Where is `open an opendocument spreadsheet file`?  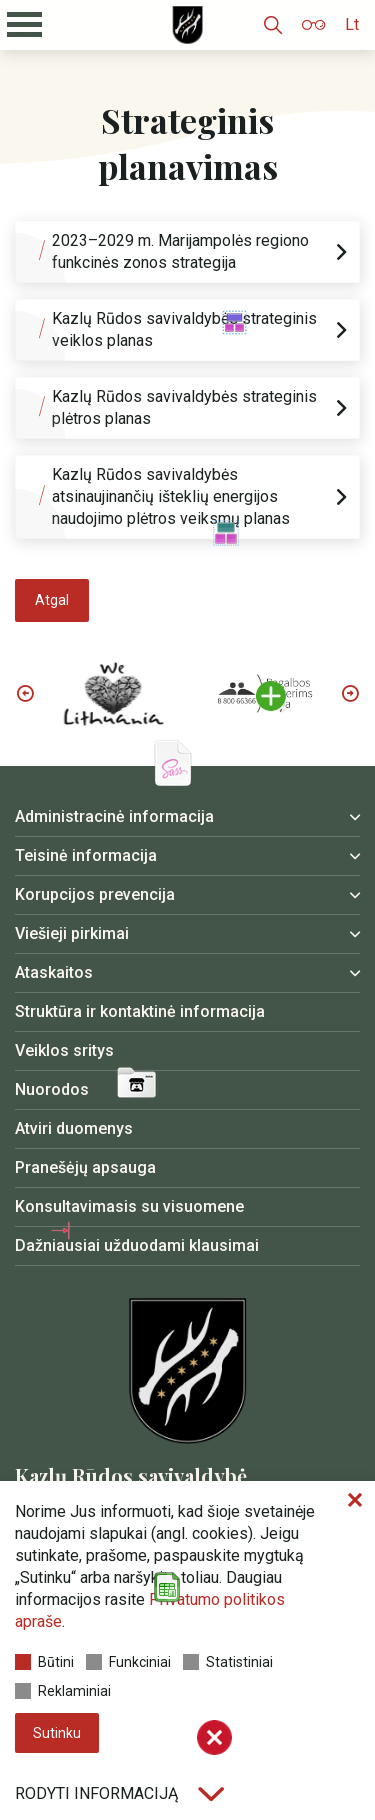 open an opendocument spreadsheet file is located at coordinates (167, 1587).